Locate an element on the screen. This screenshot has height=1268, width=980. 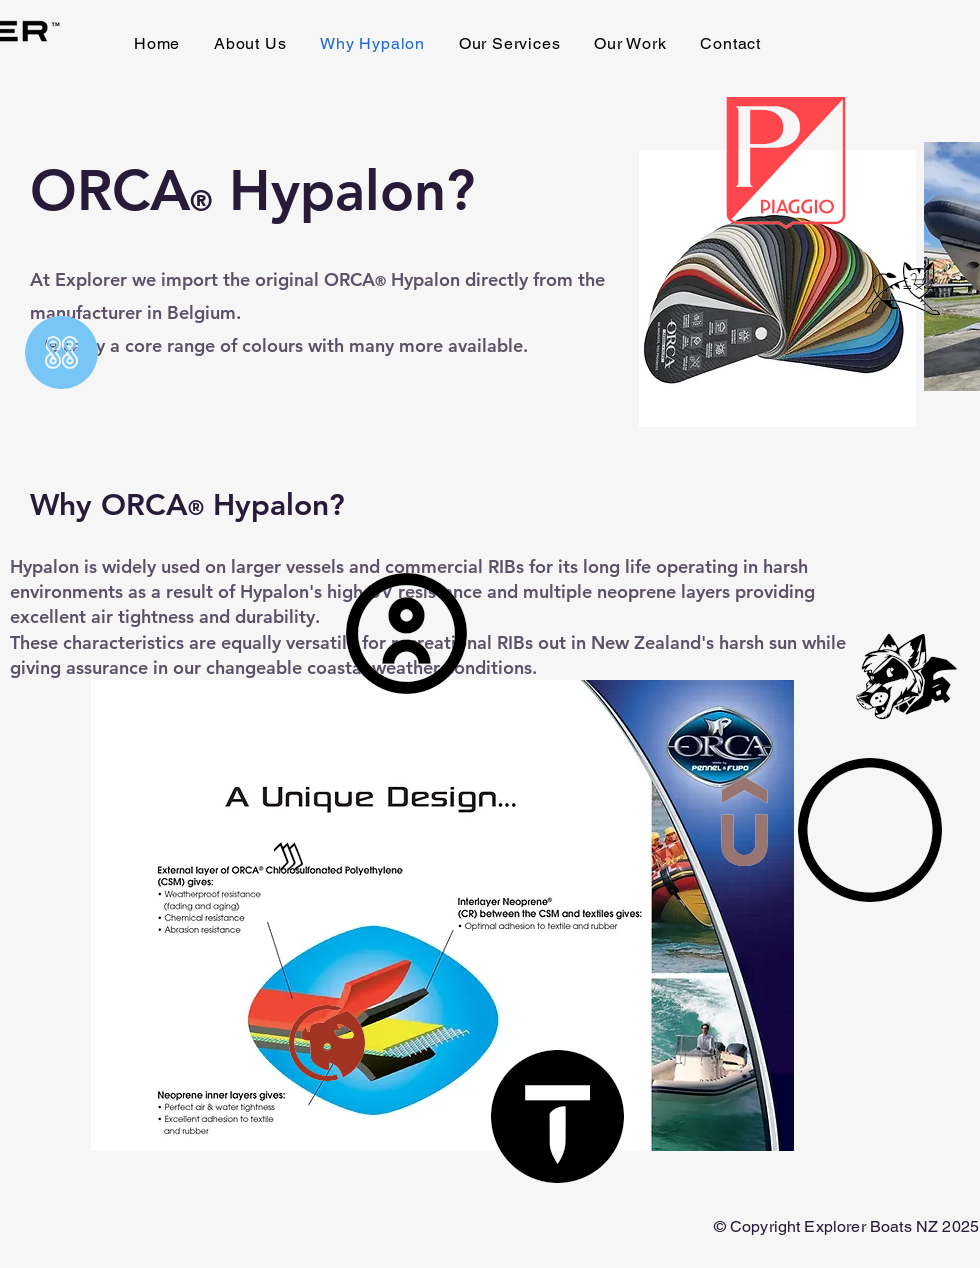
access your account or profile is located at coordinates (406, 633).